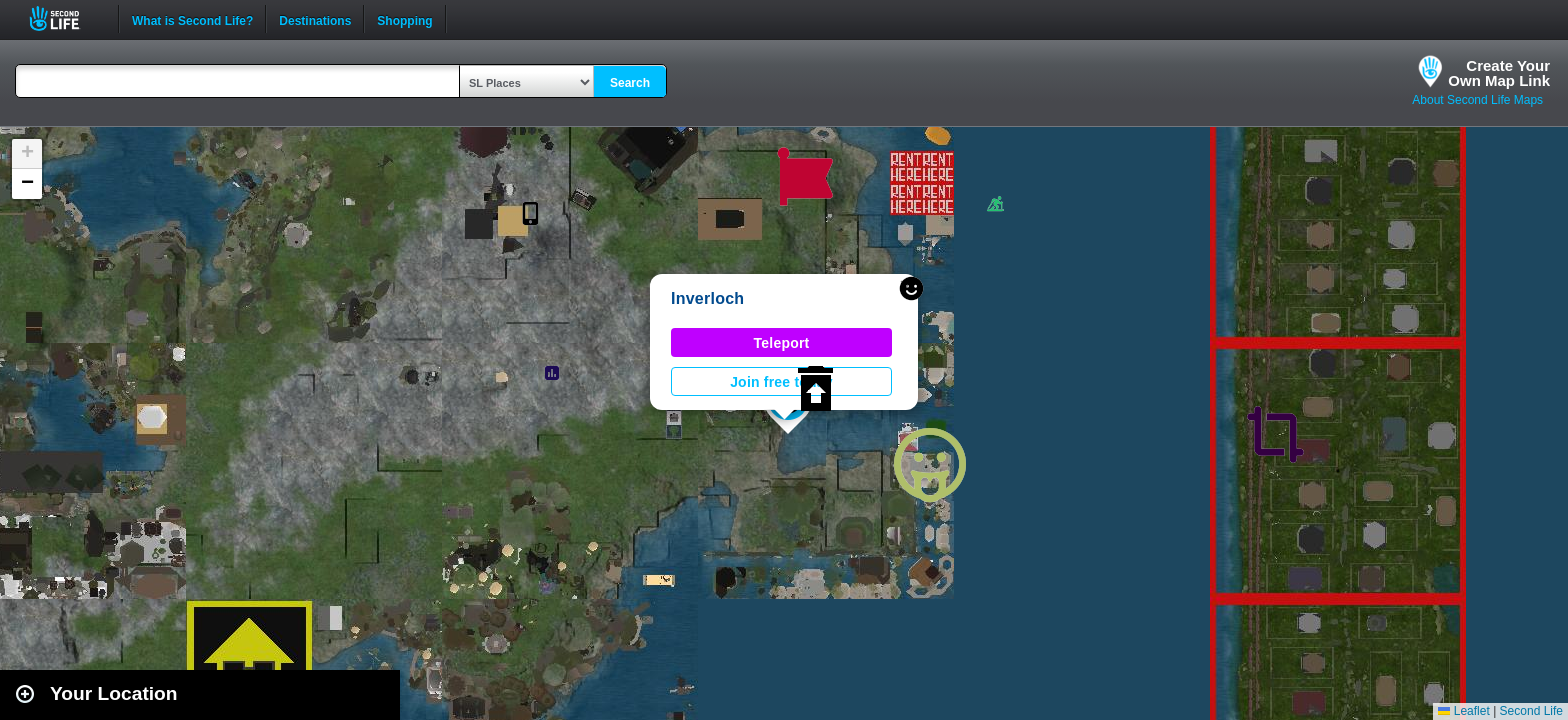  Describe the element at coordinates (530, 213) in the screenshot. I see `access mobile device settings` at that location.